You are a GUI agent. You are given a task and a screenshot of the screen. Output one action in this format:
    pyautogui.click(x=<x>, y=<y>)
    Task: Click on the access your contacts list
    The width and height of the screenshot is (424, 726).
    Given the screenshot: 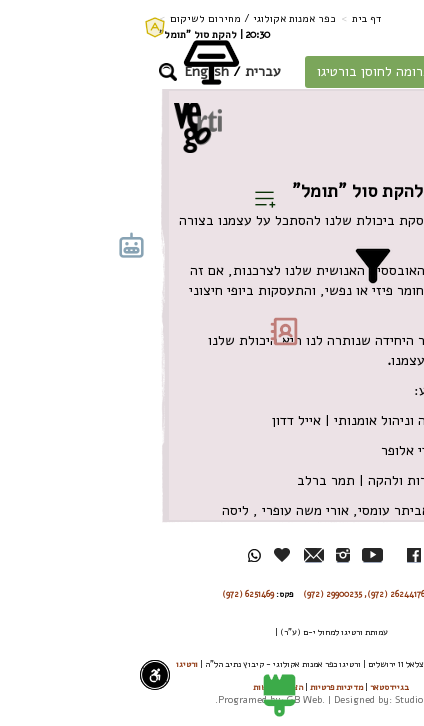 What is the action you would take?
    pyautogui.click(x=284, y=331)
    